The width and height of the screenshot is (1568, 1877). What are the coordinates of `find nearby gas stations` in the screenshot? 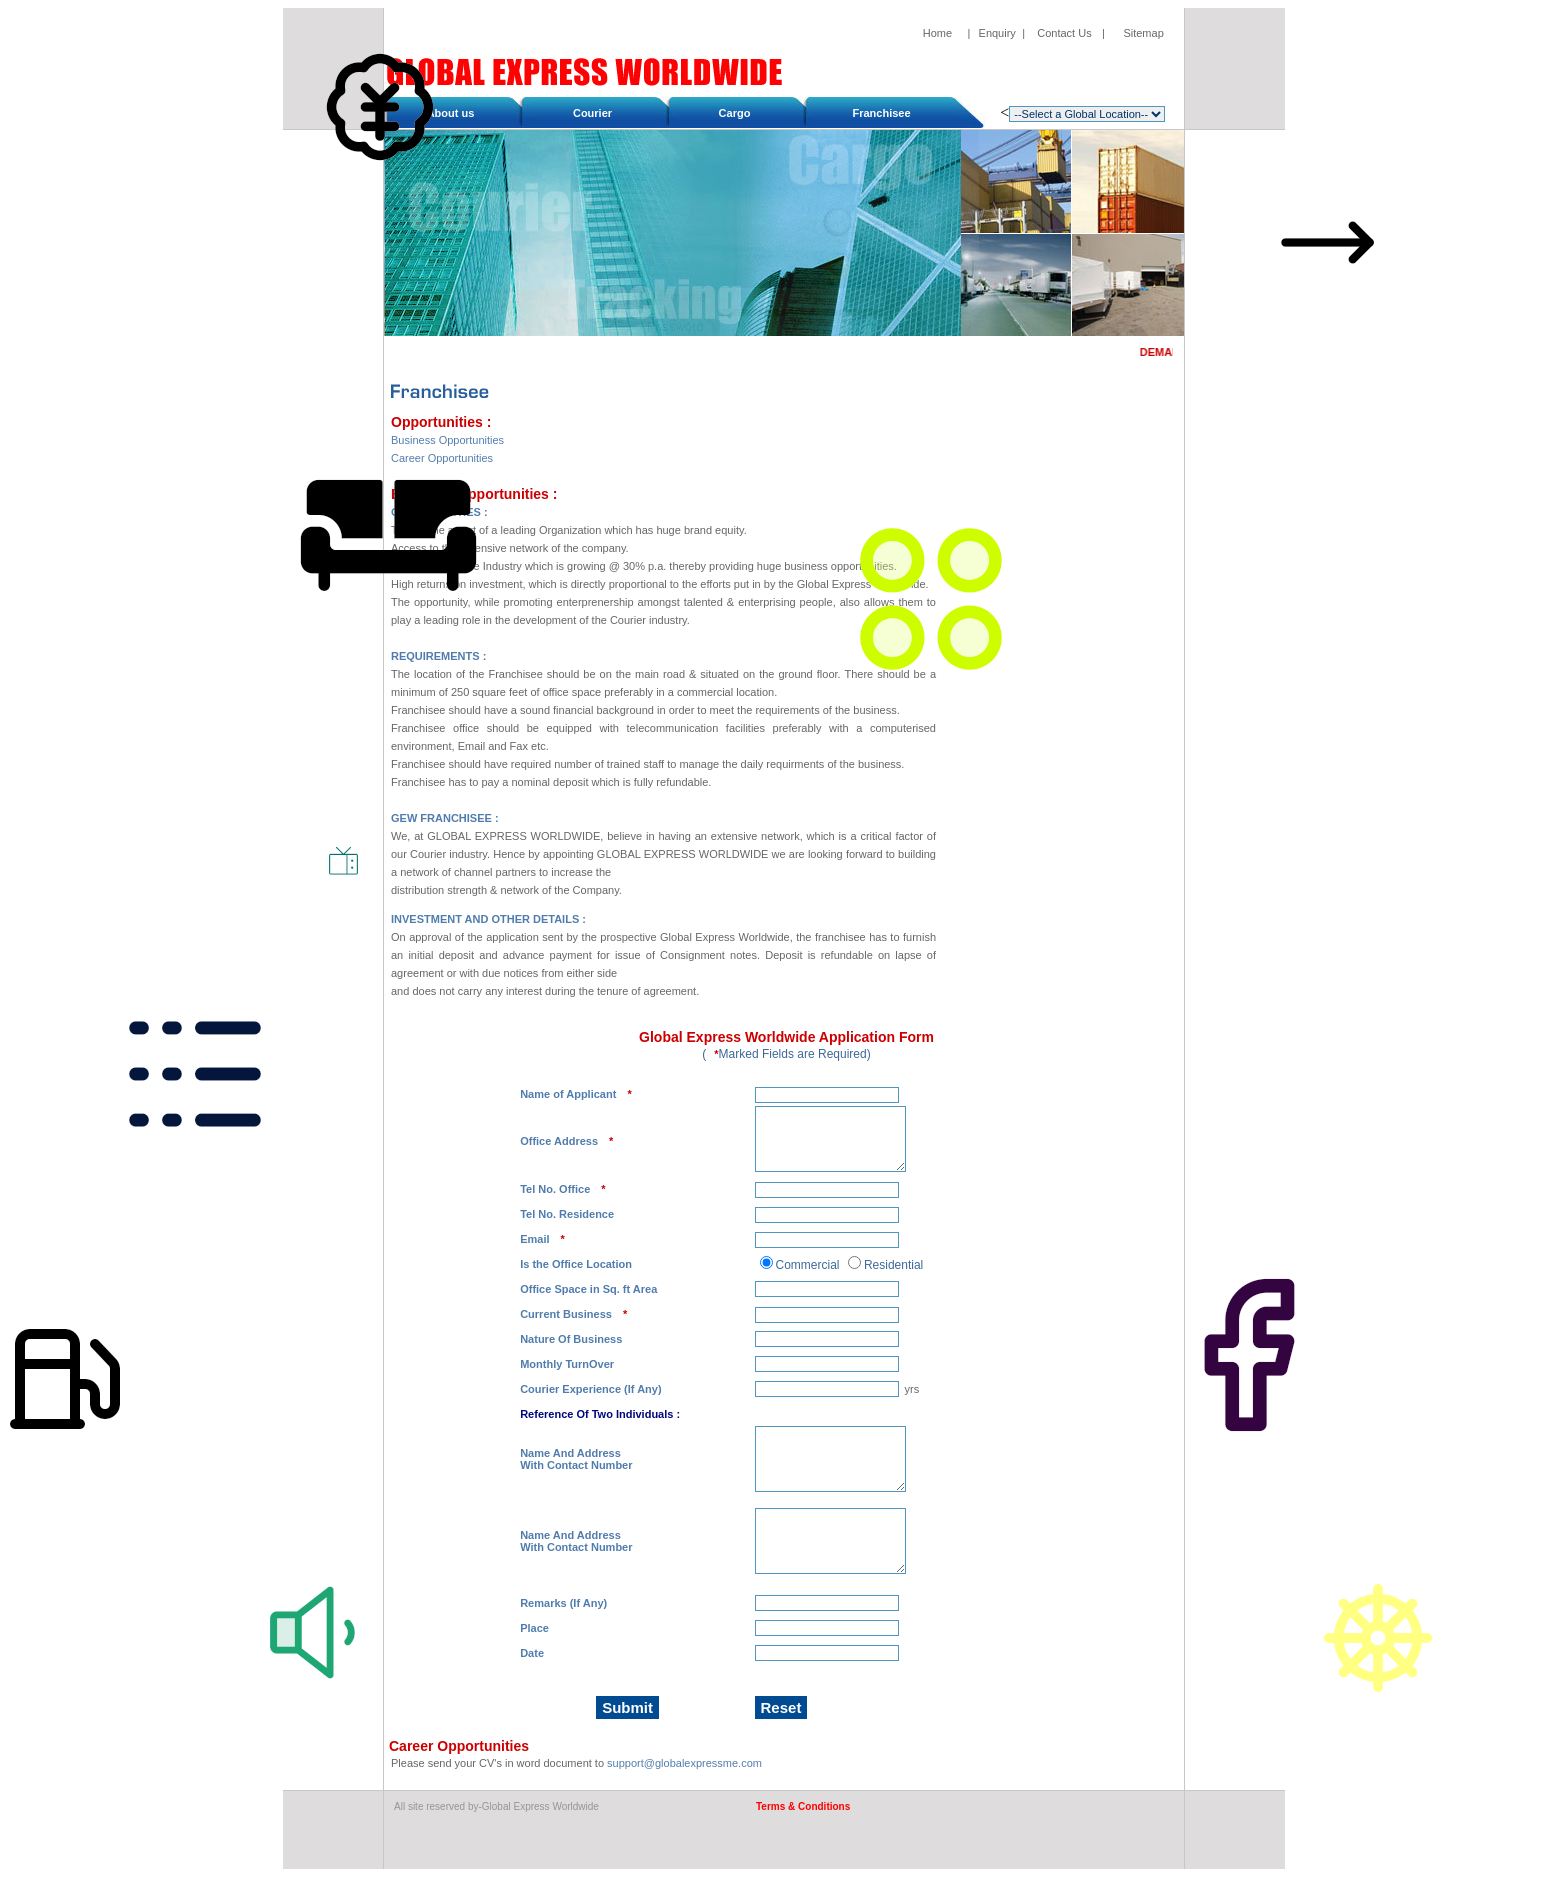 It's located at (65, 1379).